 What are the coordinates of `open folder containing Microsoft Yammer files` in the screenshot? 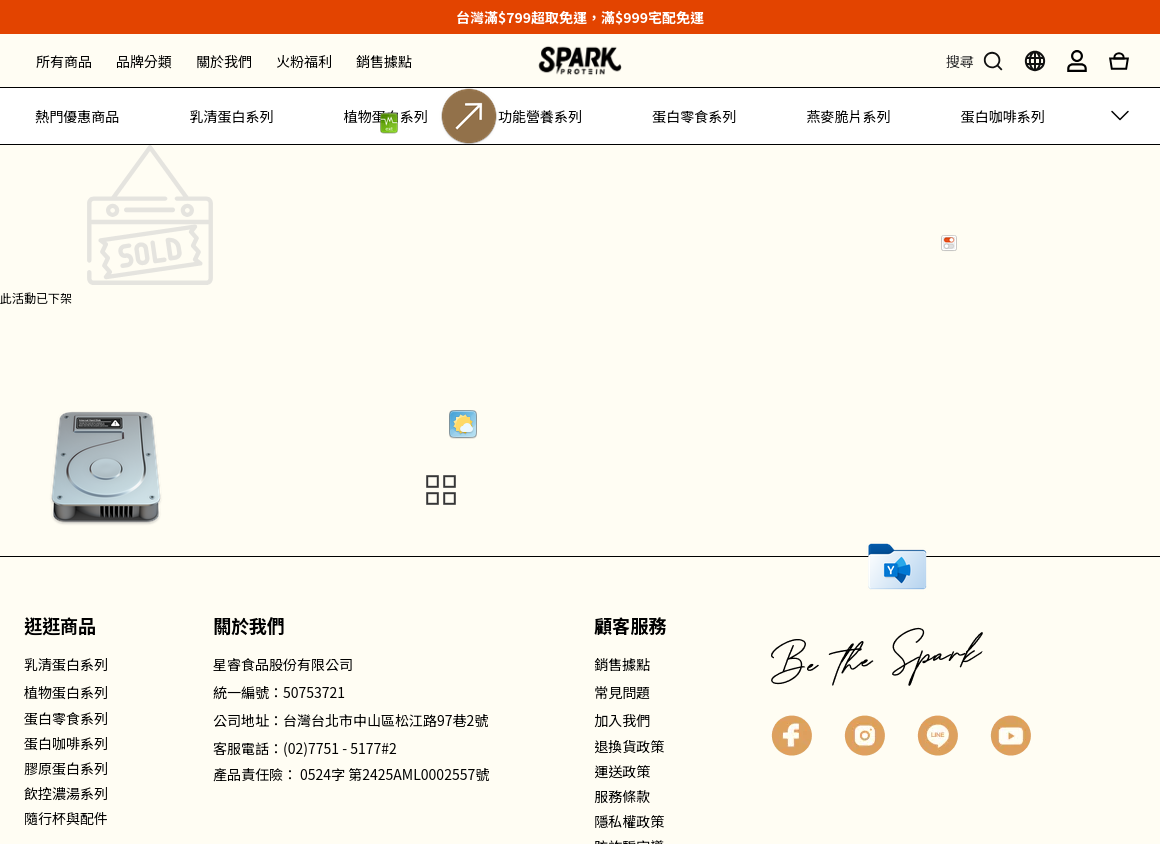 It's located at (897, 568).